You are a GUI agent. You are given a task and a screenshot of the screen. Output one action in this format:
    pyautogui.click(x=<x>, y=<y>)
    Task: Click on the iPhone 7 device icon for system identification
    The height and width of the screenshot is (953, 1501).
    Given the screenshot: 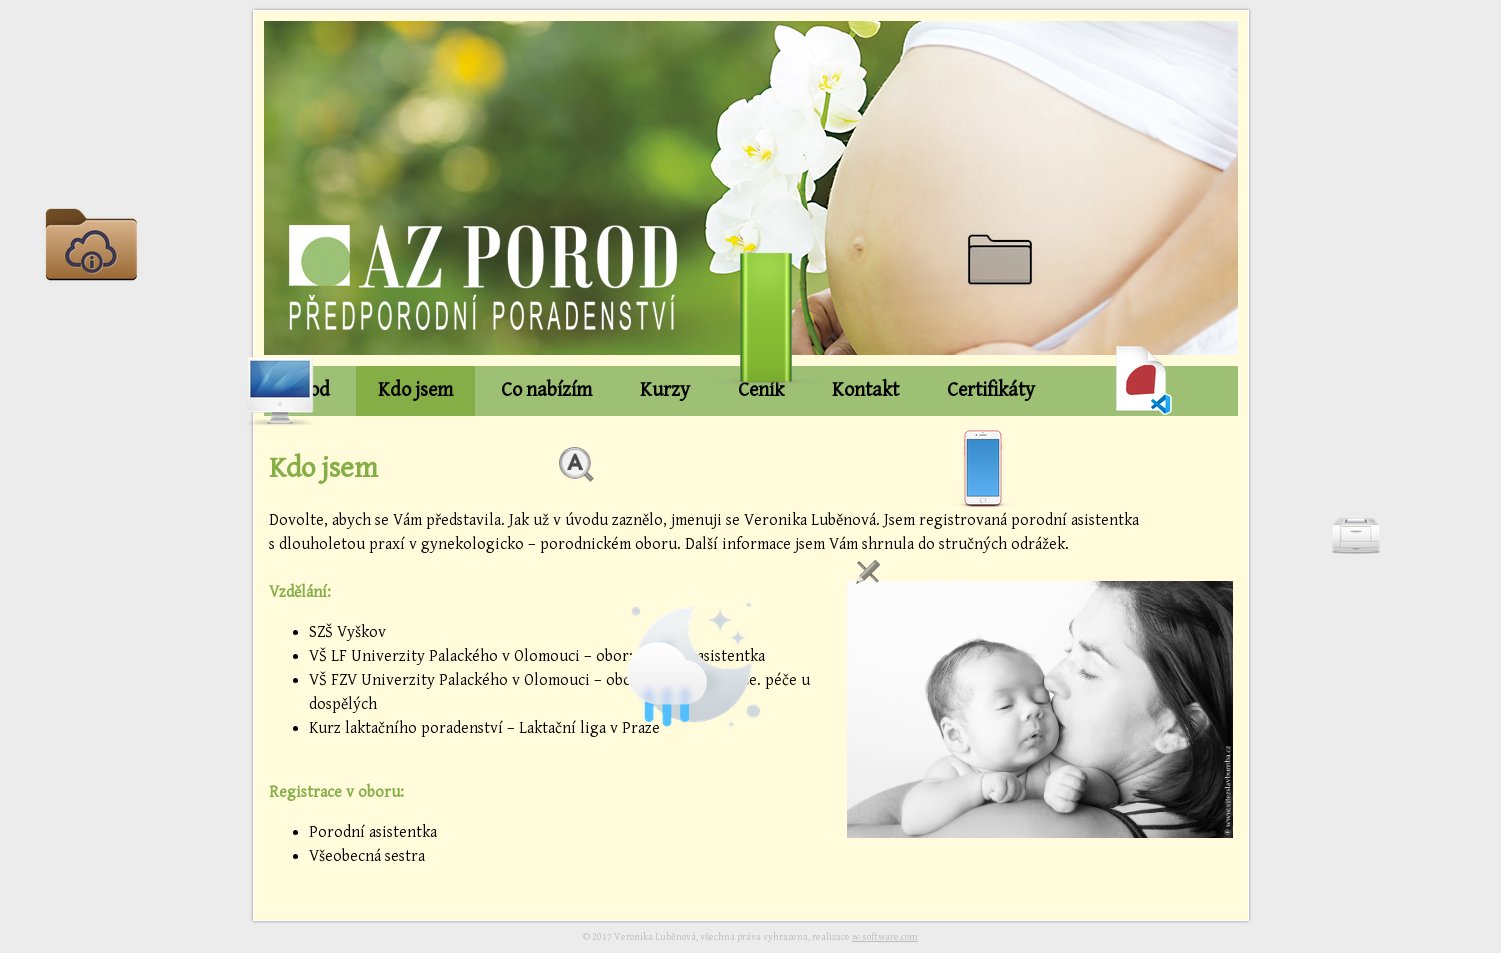 What is the action you would take?
    pyautogui.click(x=983, y=469)
    